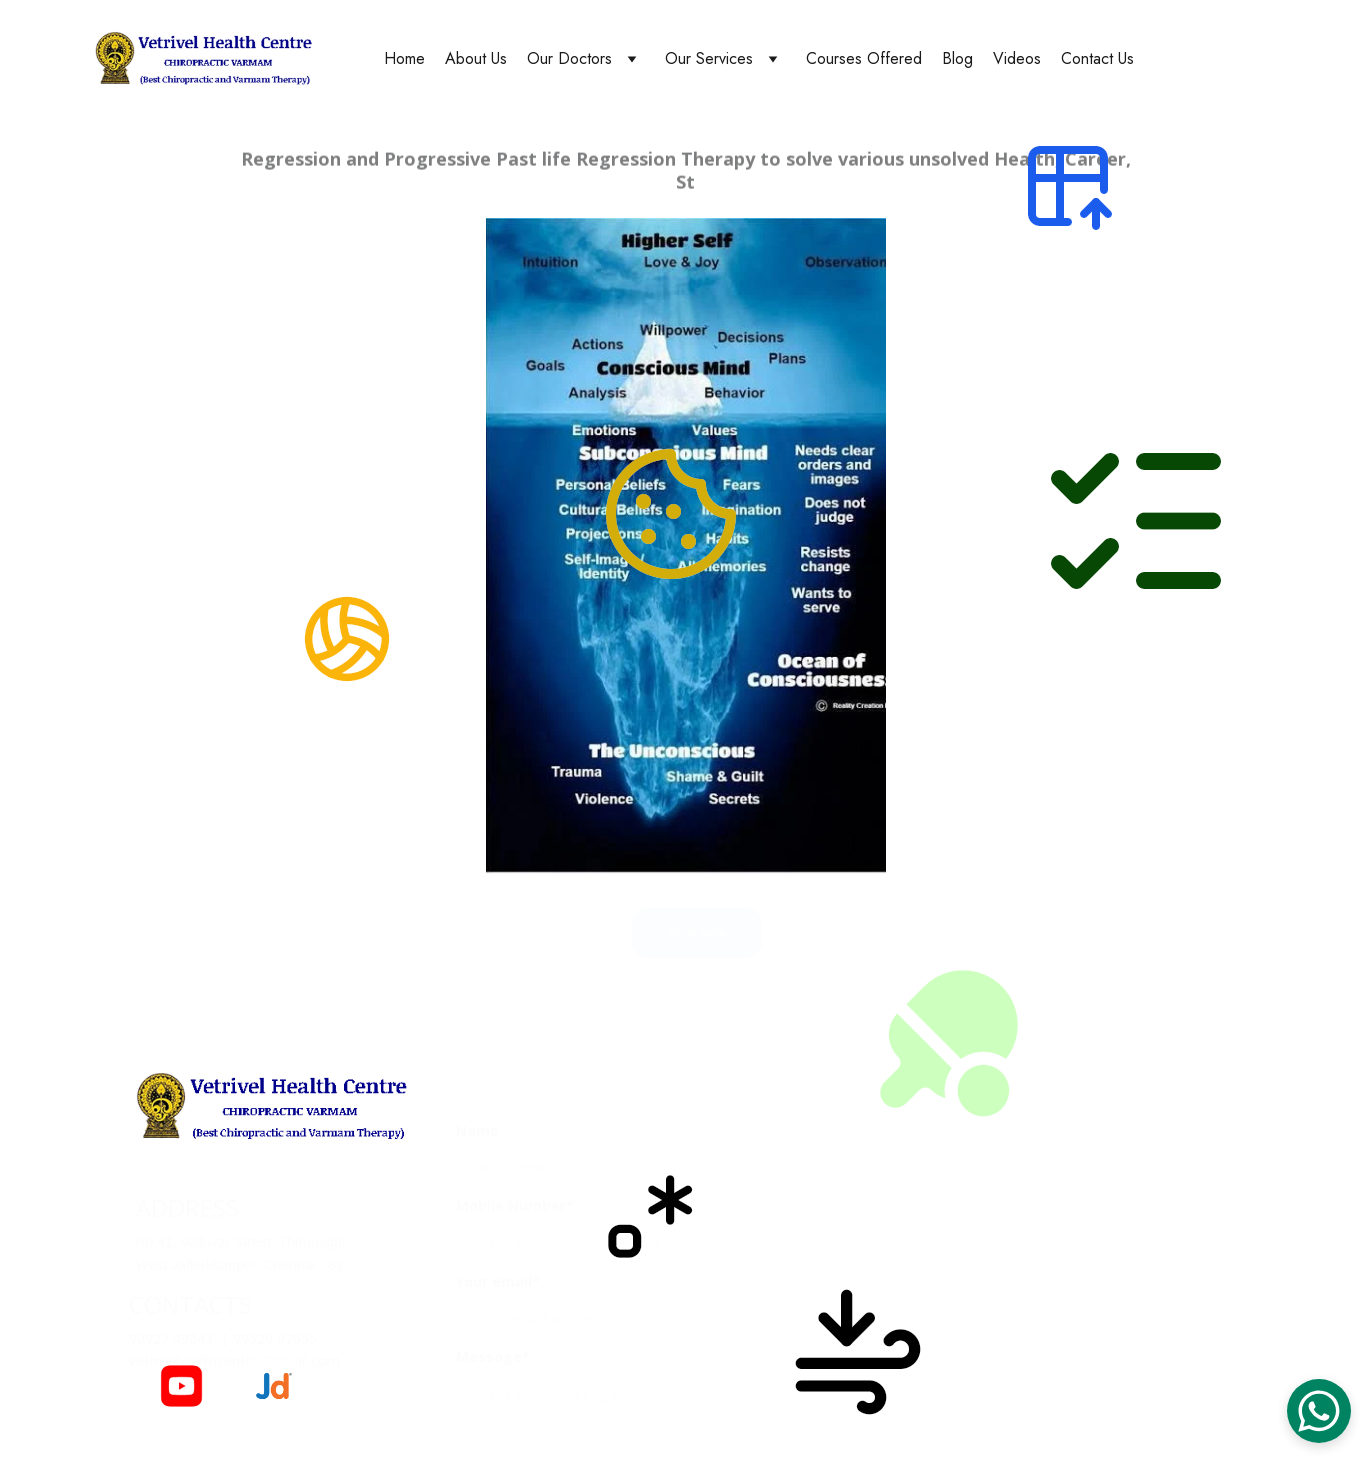 This screenshot has width=1371, height=1467. What do you see at coordinates (347, 639) in the screenshot?
I see `view volleyball or beach sports activities` at bounding box center [347, 639].